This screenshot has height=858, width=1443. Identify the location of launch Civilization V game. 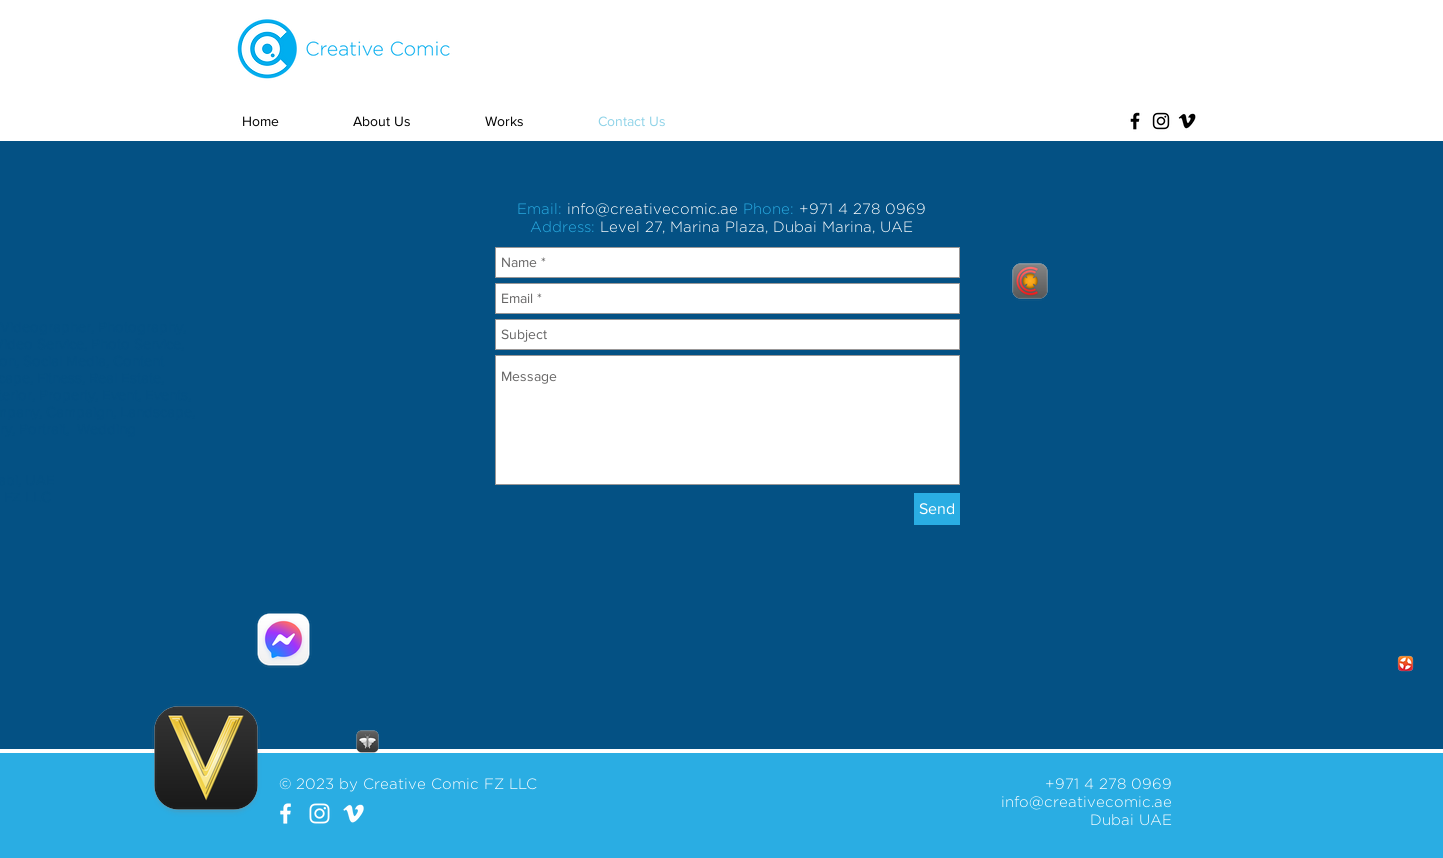
(206, 758).